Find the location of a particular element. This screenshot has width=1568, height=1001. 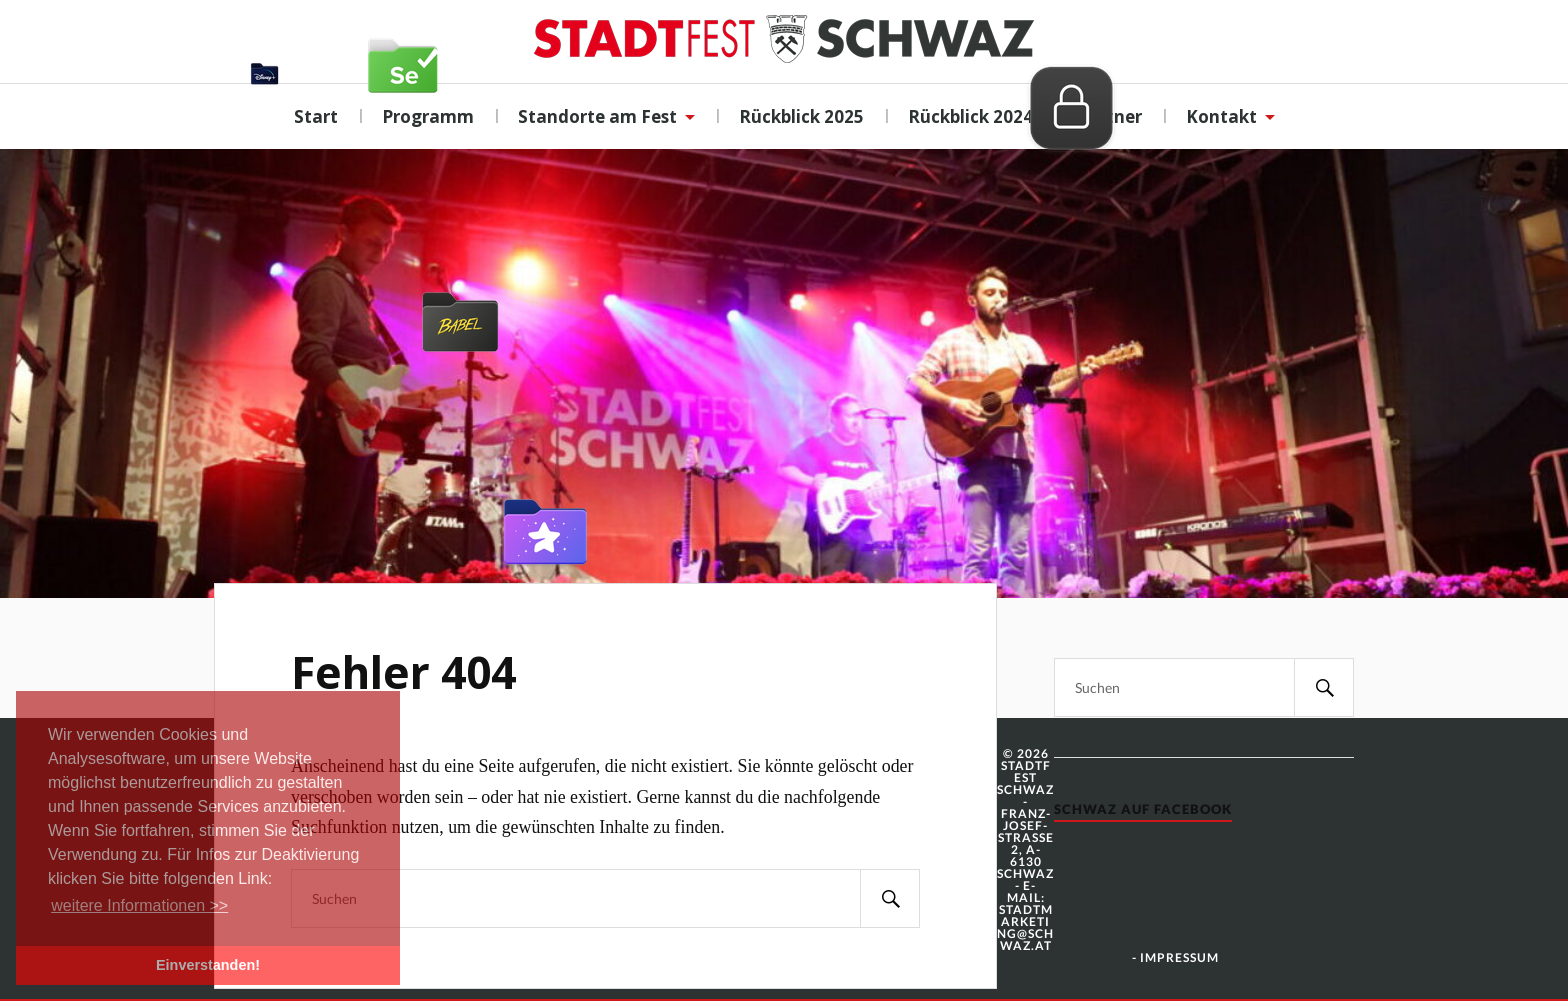

open telegram premium files folder is located at coordinates (545, 534).